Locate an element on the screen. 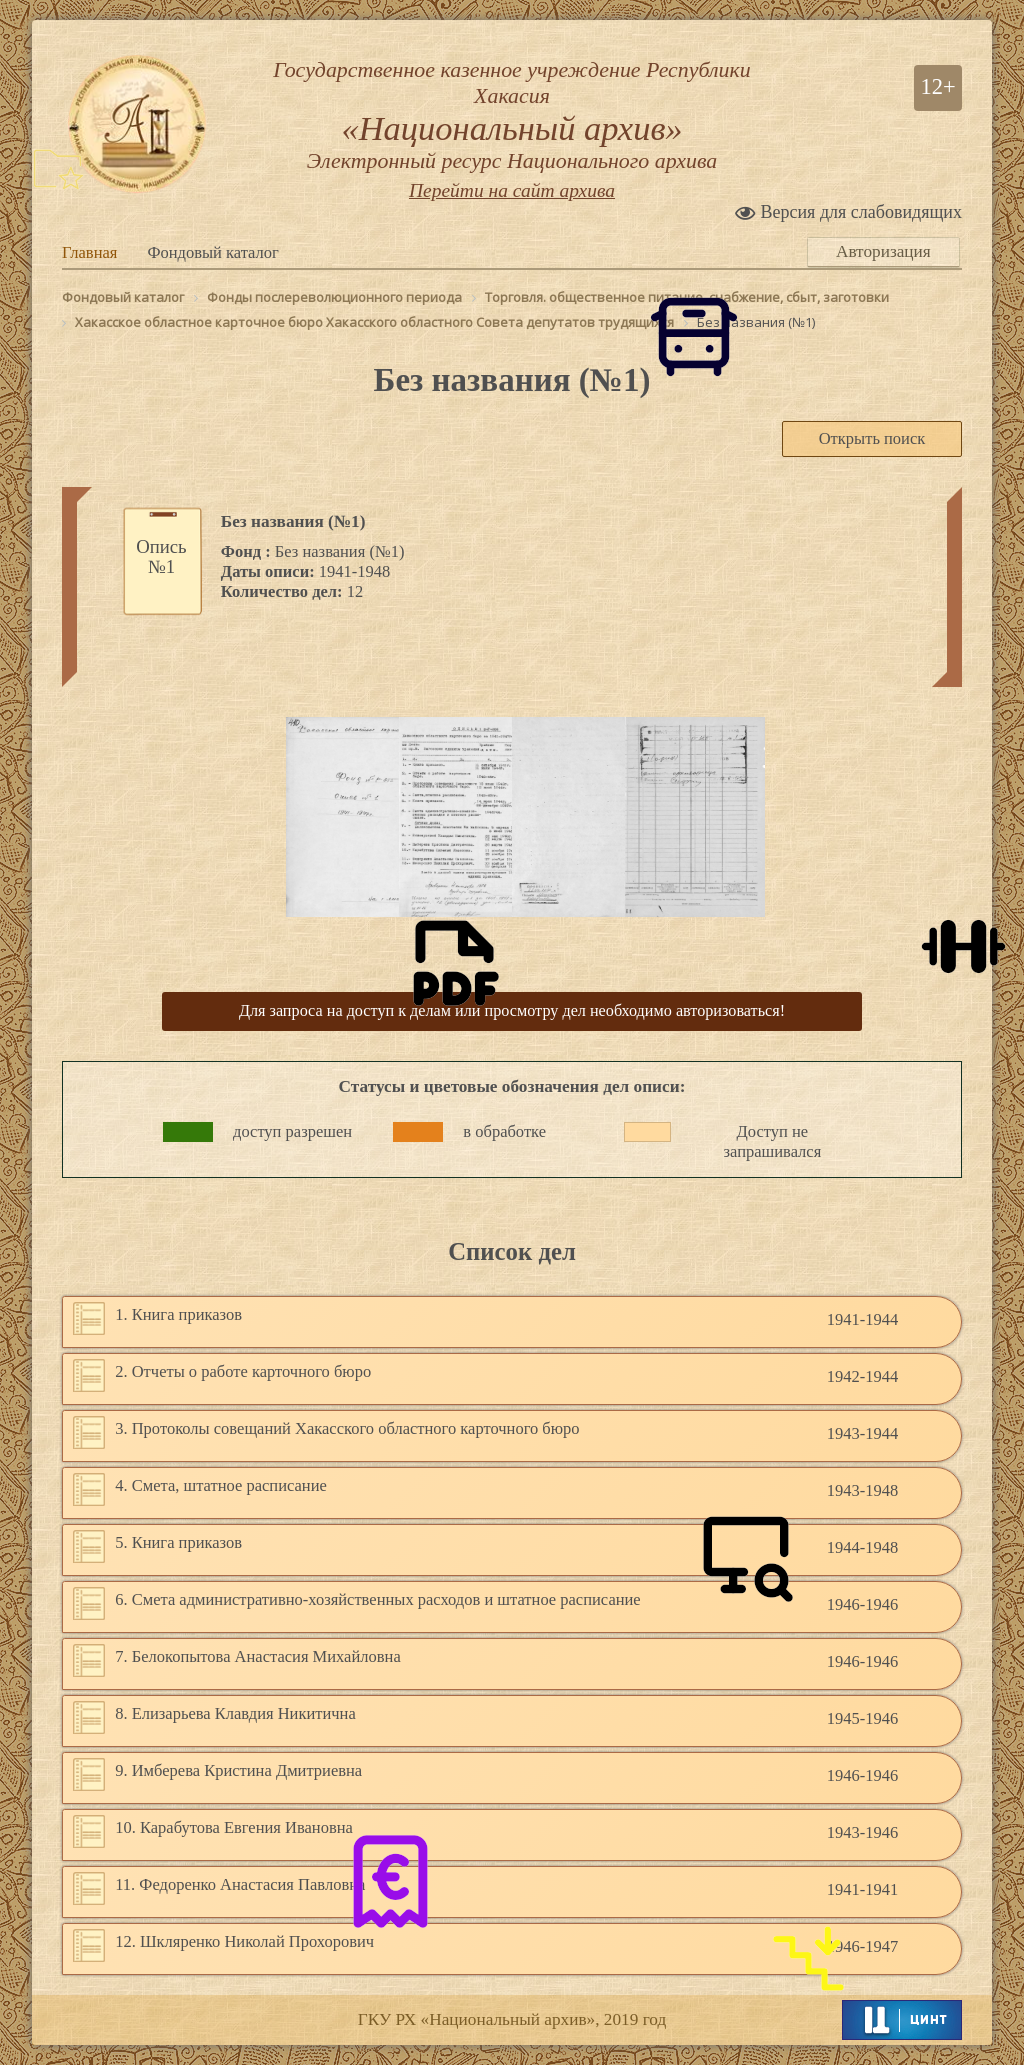 The width and height of the screenshot is (1024, 2065). view or open a PDF document is located at coordinates (454, 966).